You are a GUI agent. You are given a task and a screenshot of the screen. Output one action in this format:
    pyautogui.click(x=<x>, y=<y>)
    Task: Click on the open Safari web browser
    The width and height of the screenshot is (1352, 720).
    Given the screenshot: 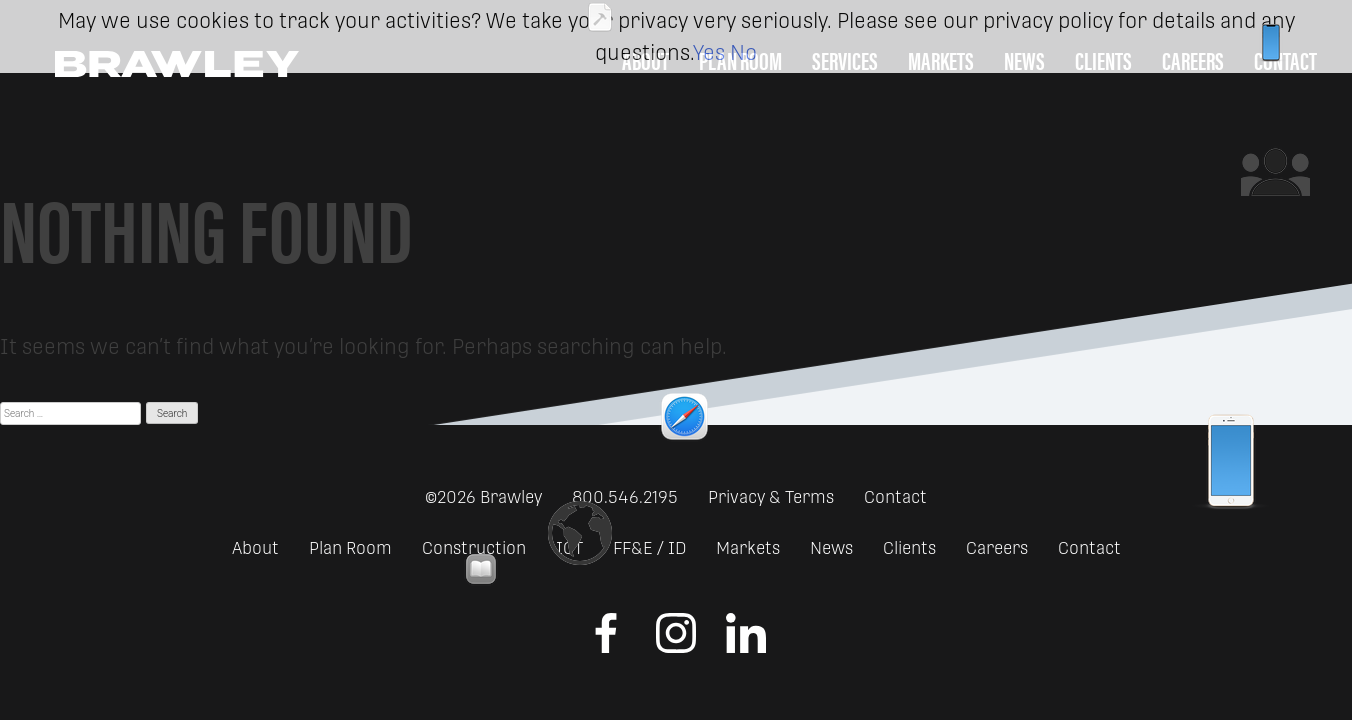 What is the action you would take?
    pyautogui.click(x=684, y=416)
    